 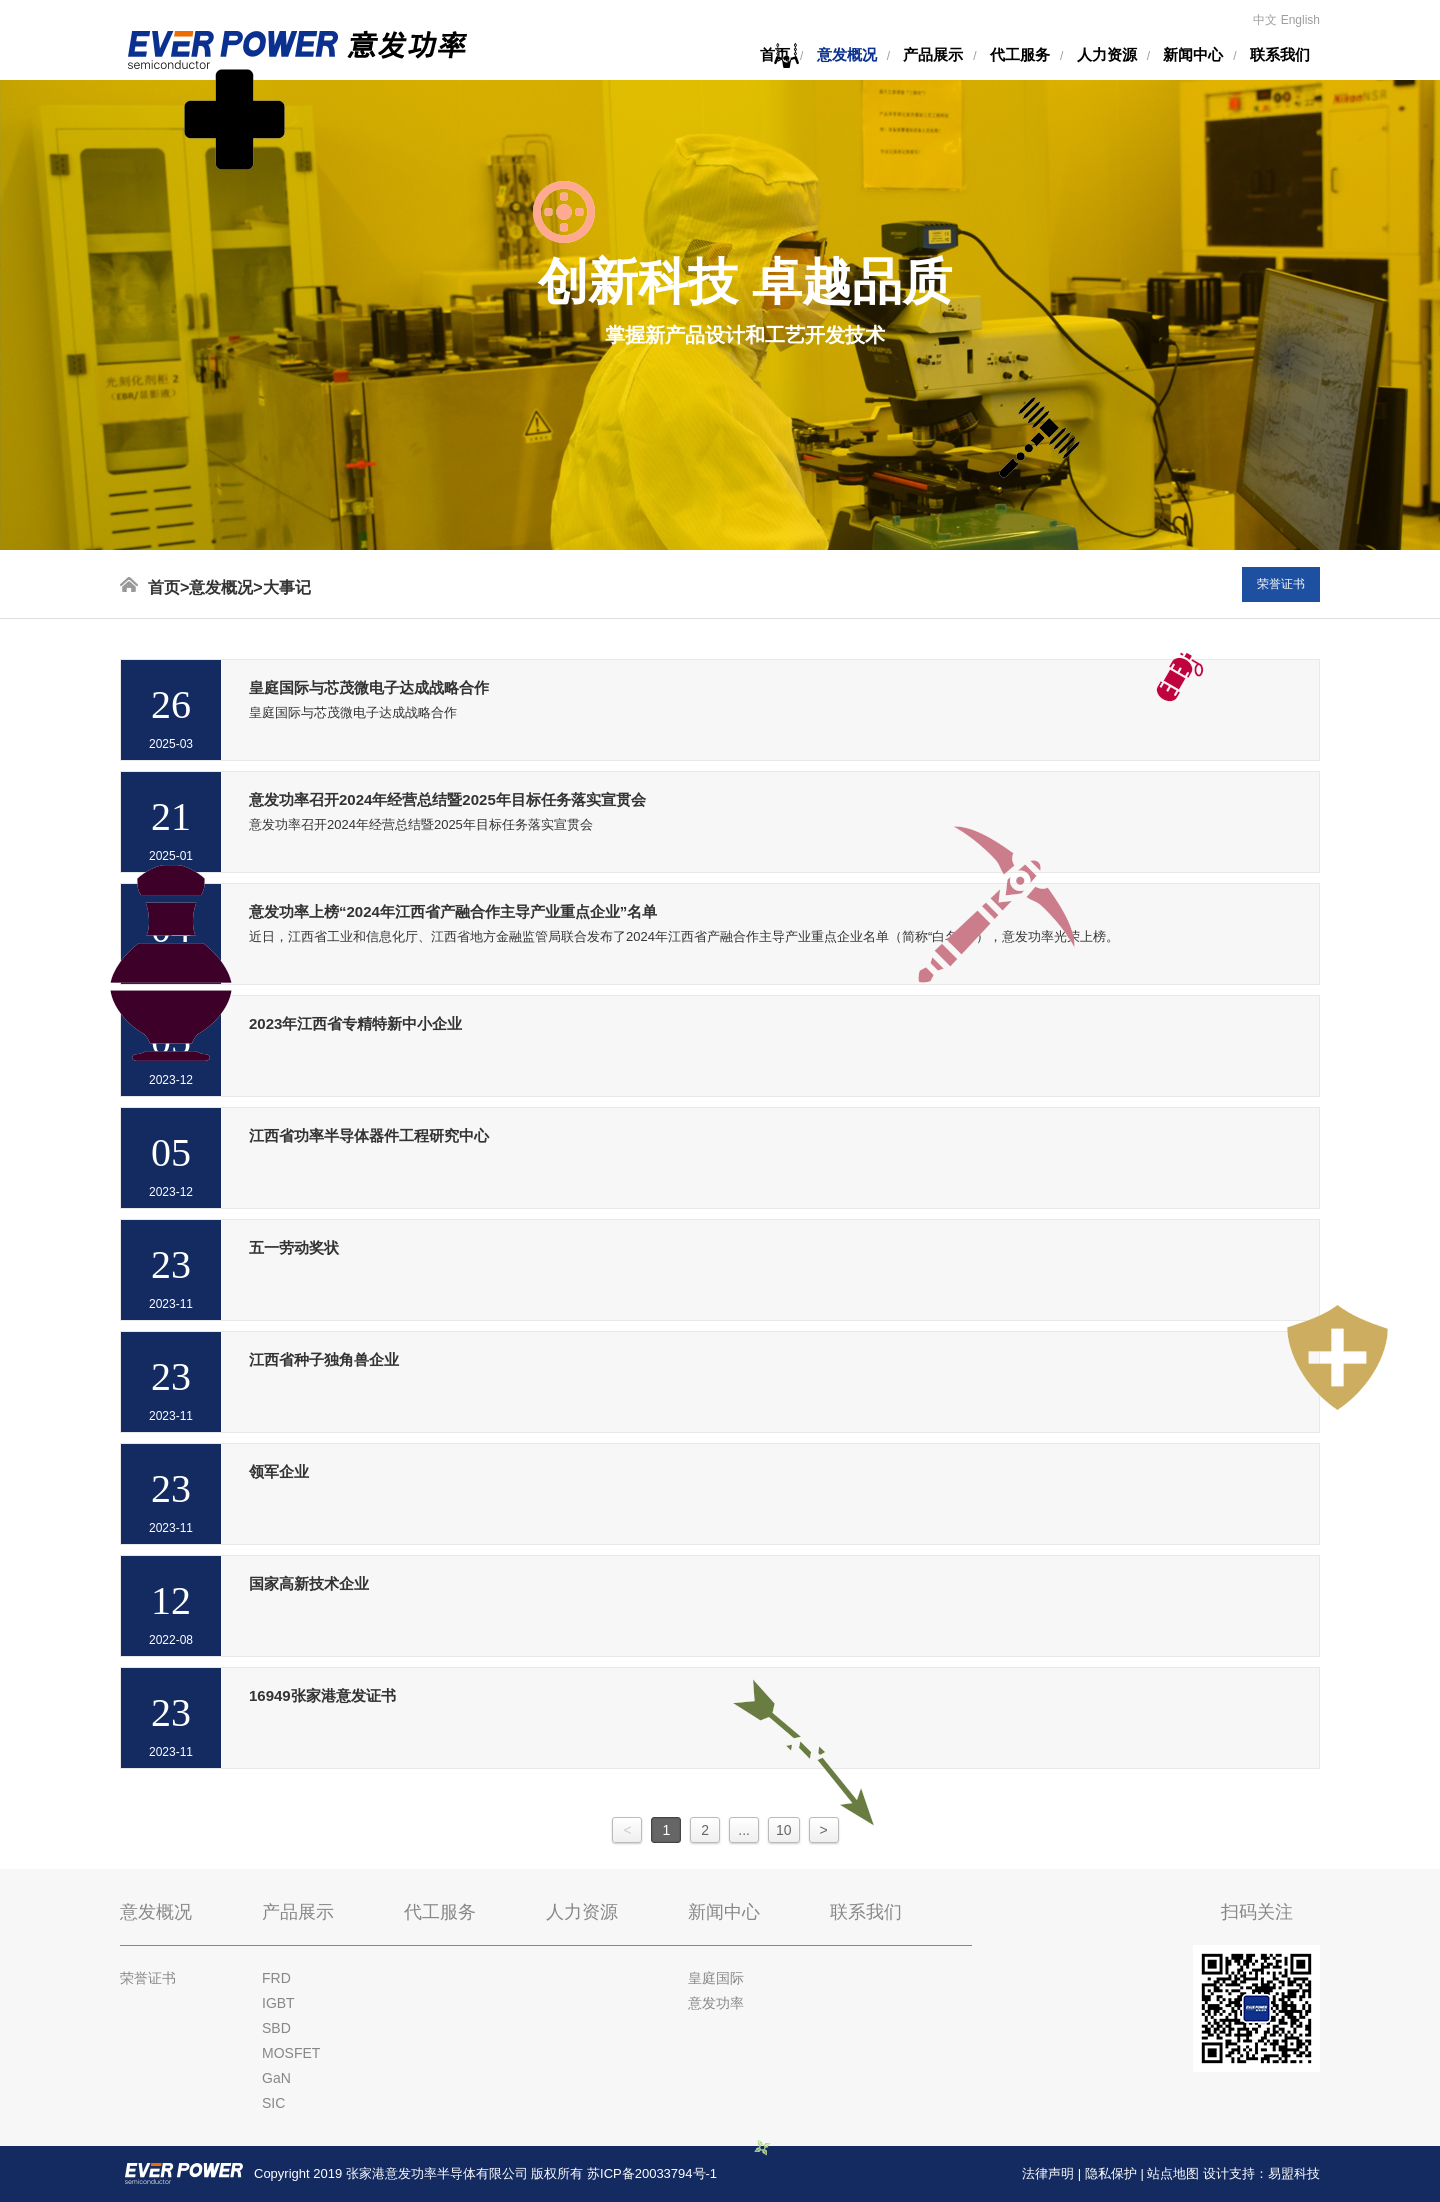 I want to click on toy mallet or hammer tool icon, so click(x=1040, y=437).